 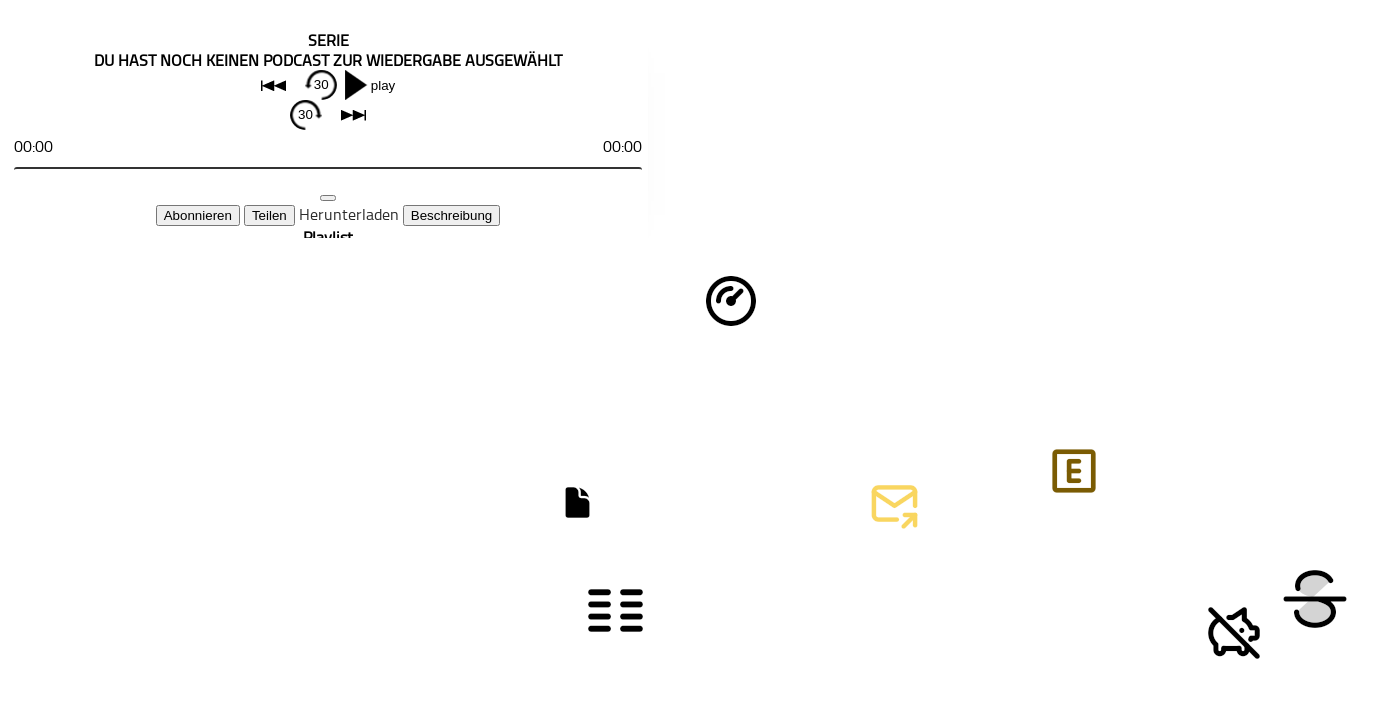 I want to click on view performance metrics or speed, so click(x=731, y=301).